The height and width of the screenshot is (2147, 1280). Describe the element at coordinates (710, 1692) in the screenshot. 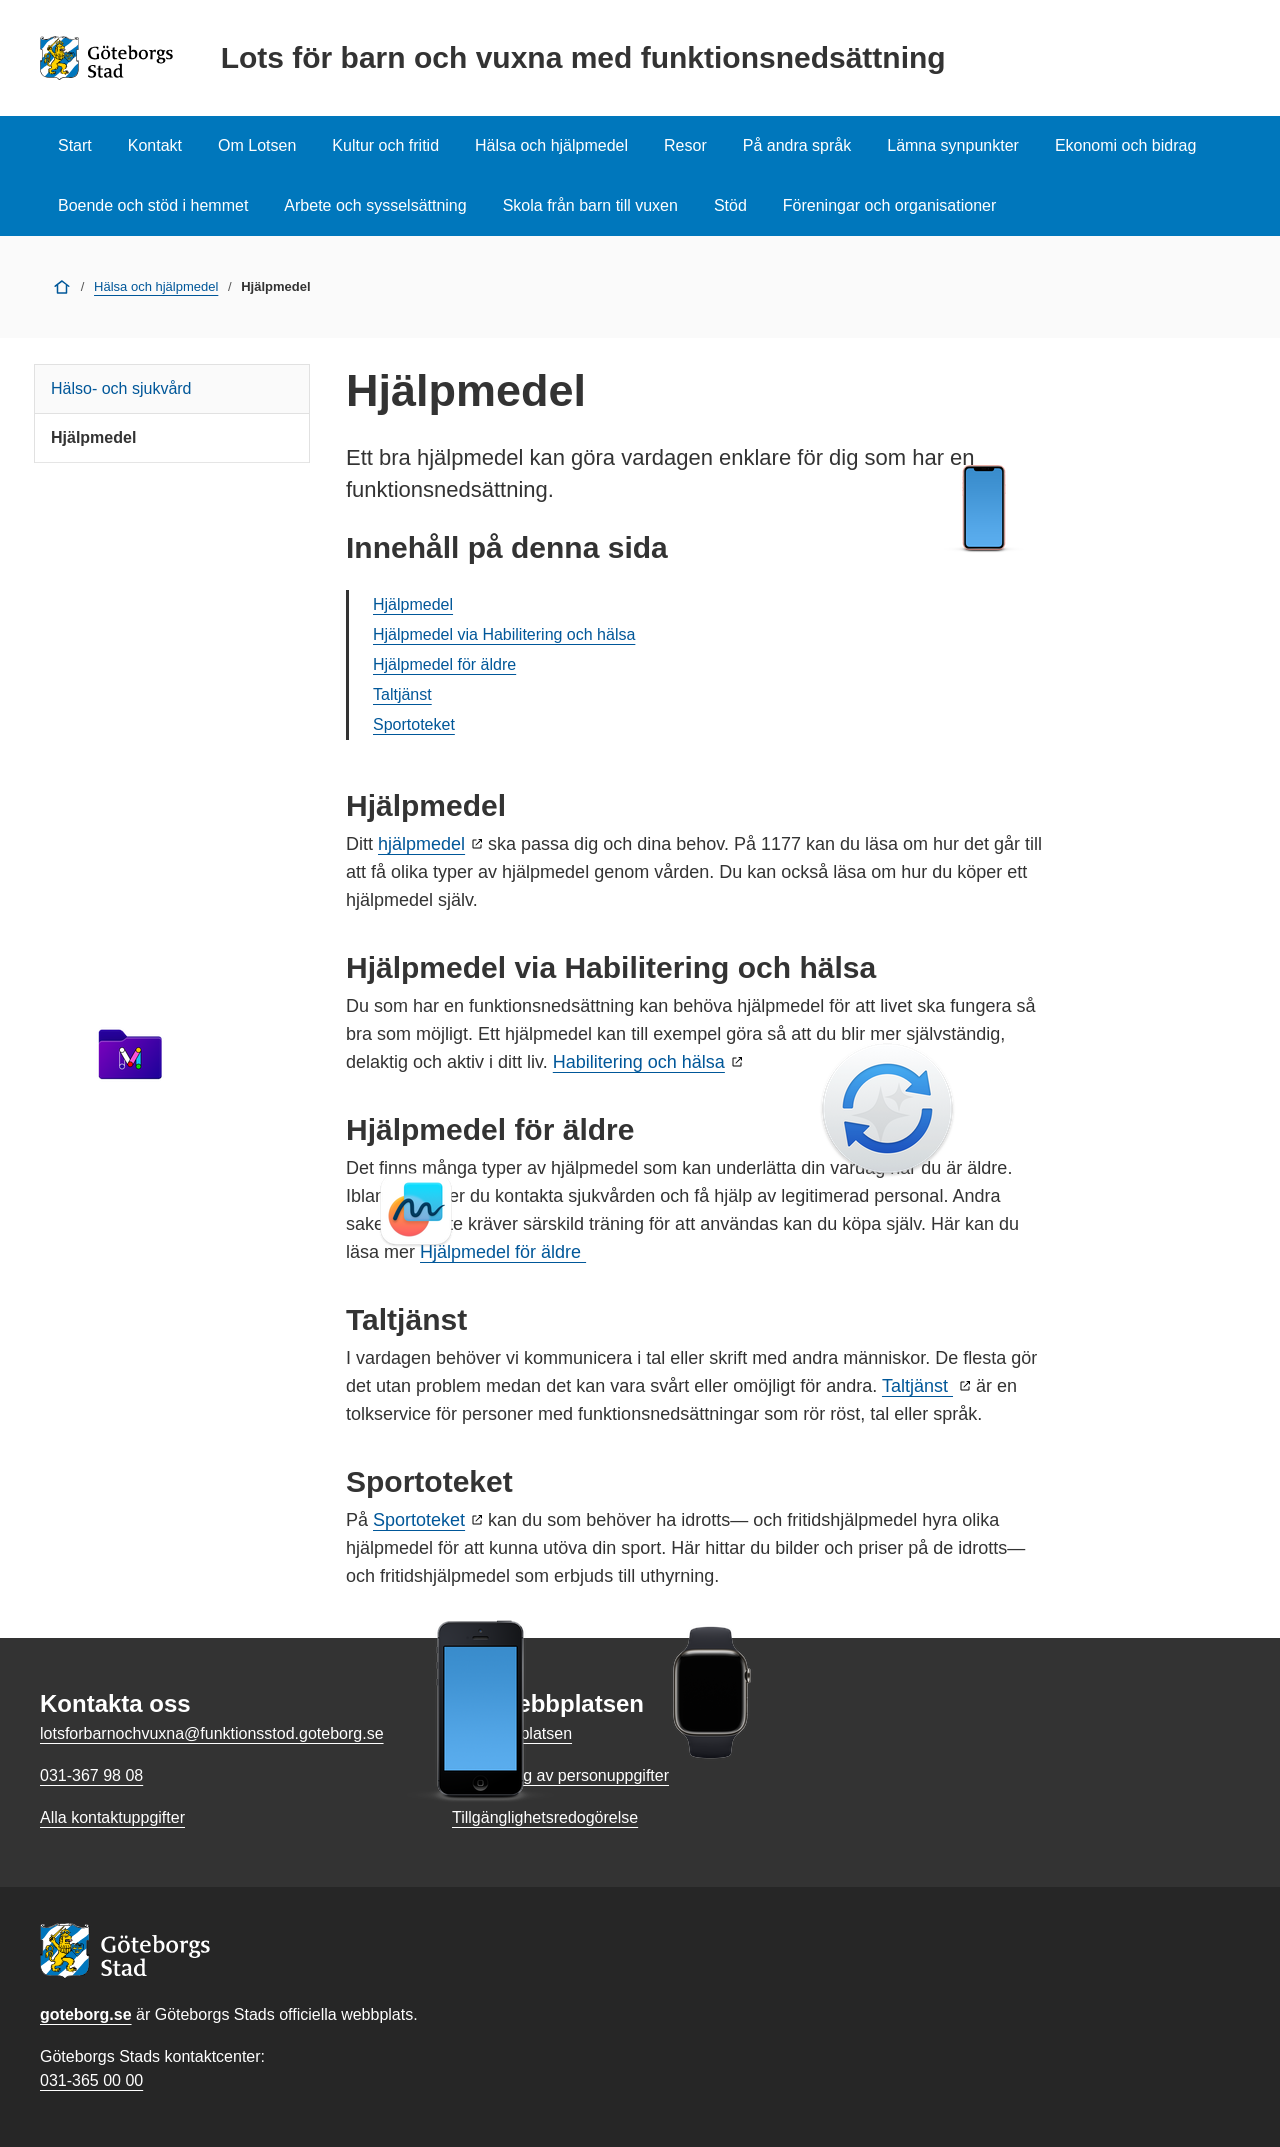

I see `apple watch series 8 device icon` at that location.